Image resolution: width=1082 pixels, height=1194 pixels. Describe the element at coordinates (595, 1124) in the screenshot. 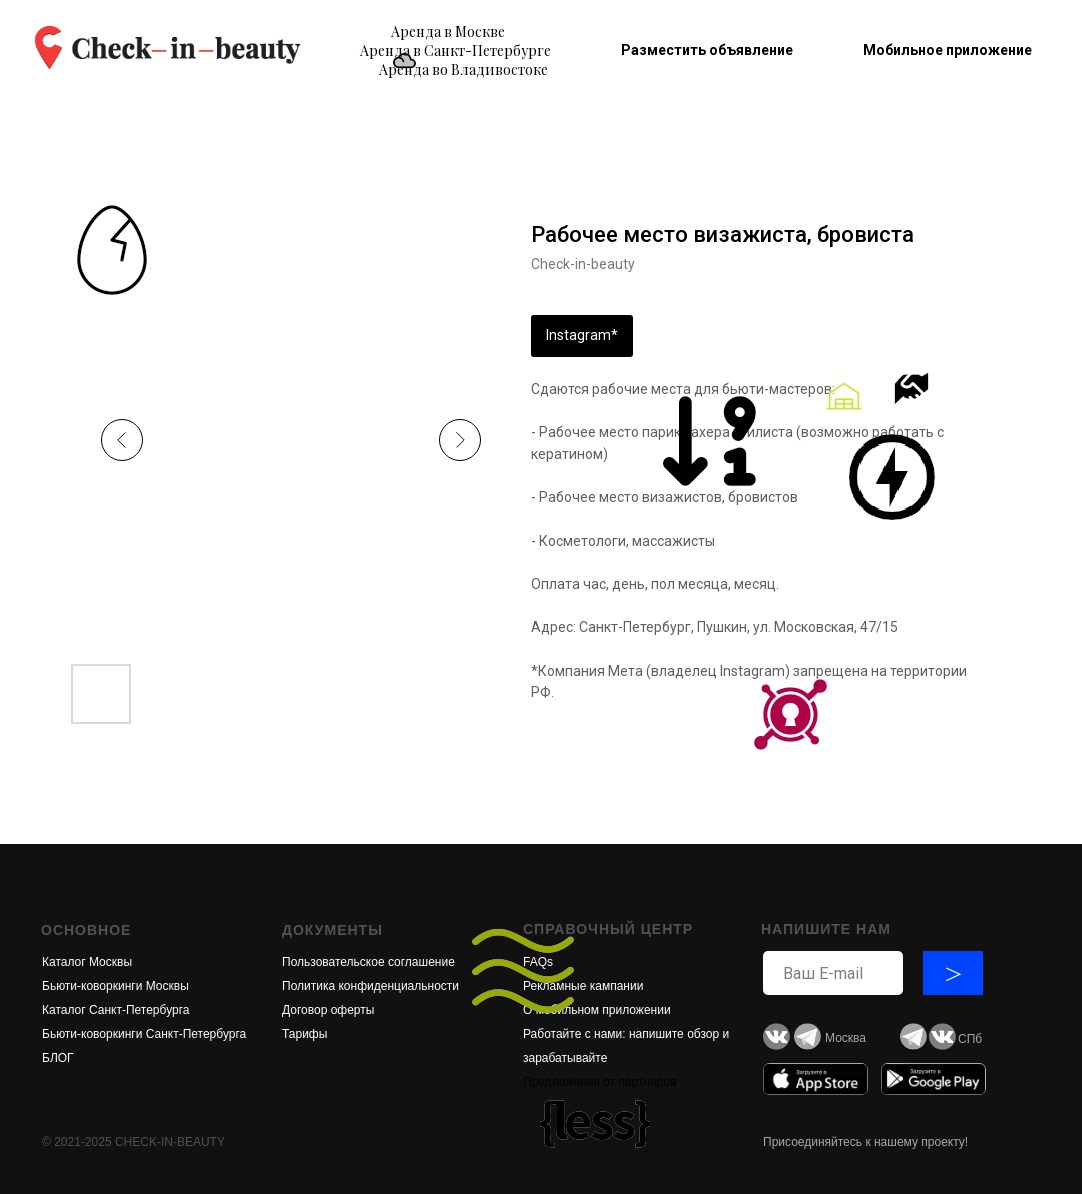

I see `less css preprocessor logo` at that location.